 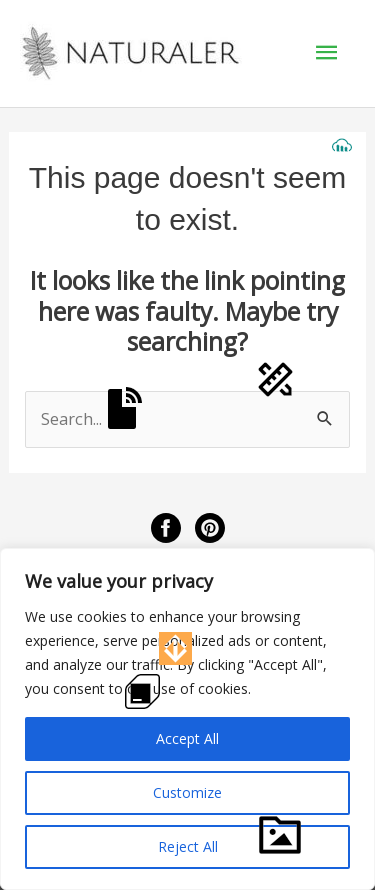 What do you see at coordinates (280, 835) in the screenshot?
I see `open photo or image folder` at bounding box center [280, 835].